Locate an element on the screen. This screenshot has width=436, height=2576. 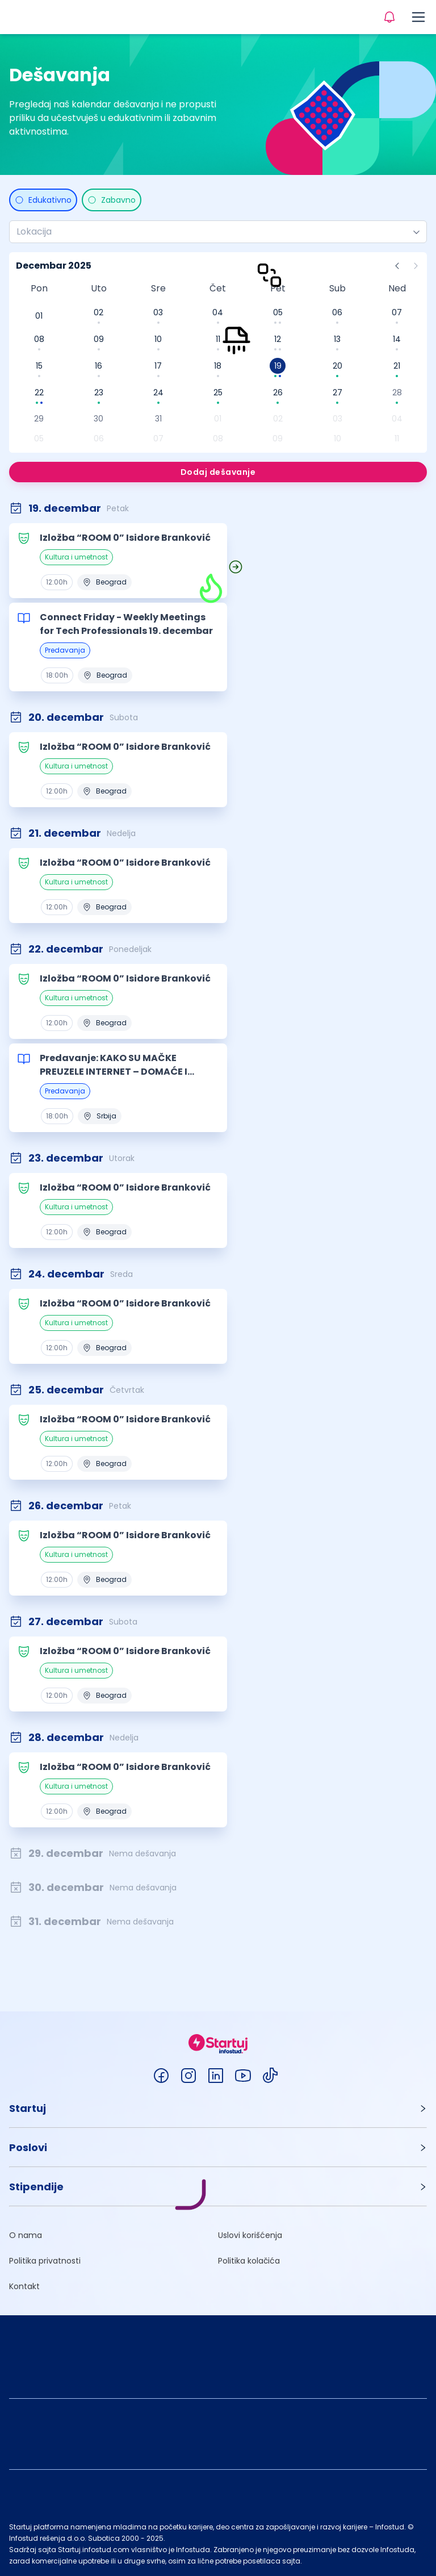
permanently delete a document is located at coordinates (236, 340).